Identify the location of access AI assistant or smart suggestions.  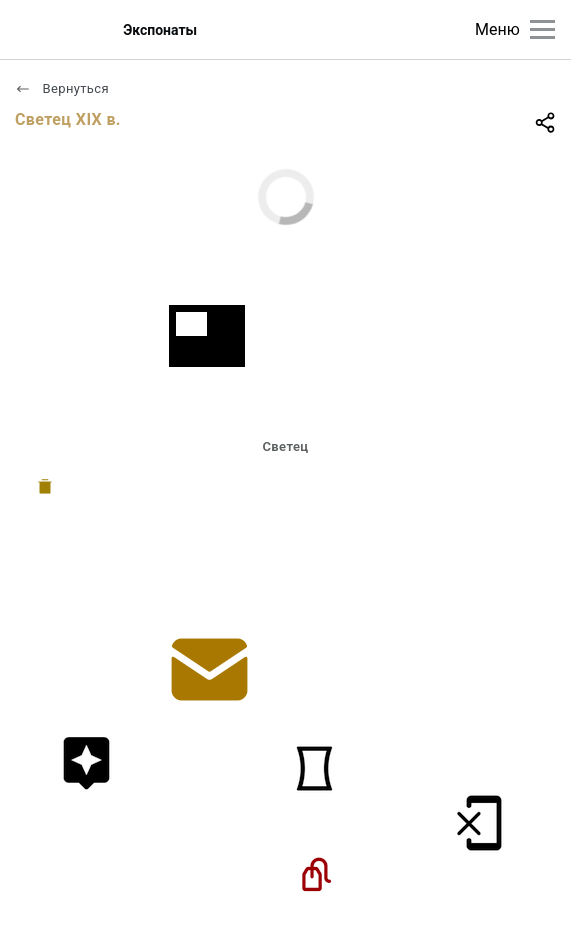
(86, 762).